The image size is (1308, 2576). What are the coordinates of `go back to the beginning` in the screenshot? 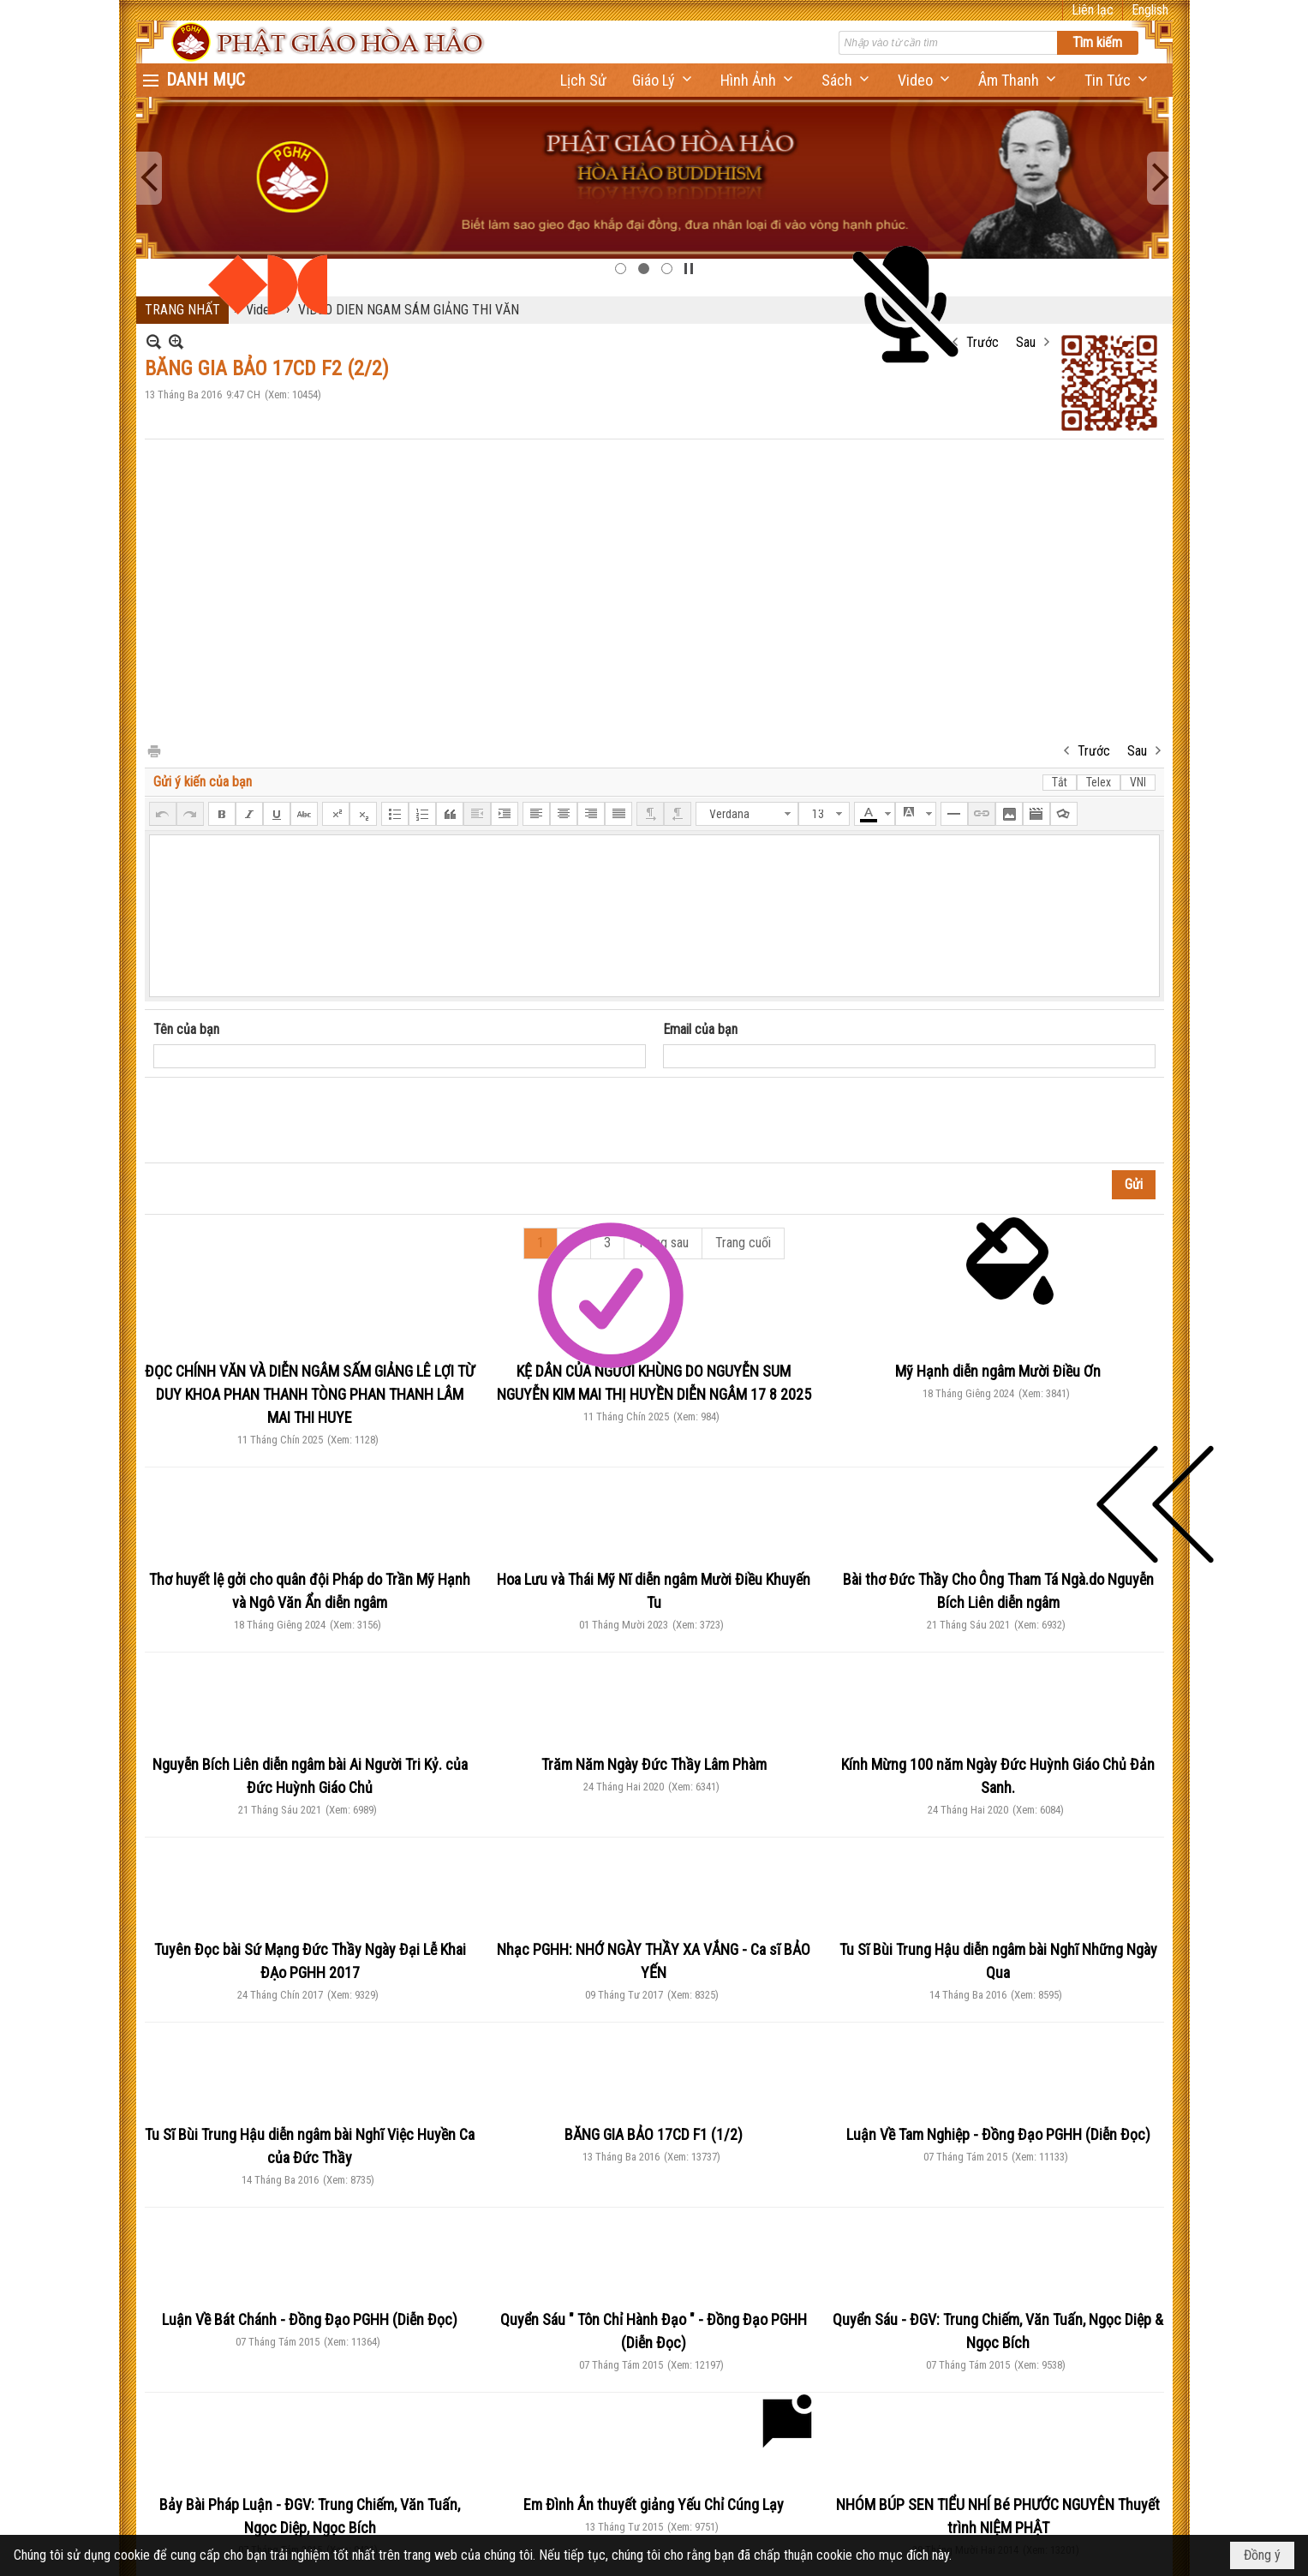 It's located at (1161, 1504).